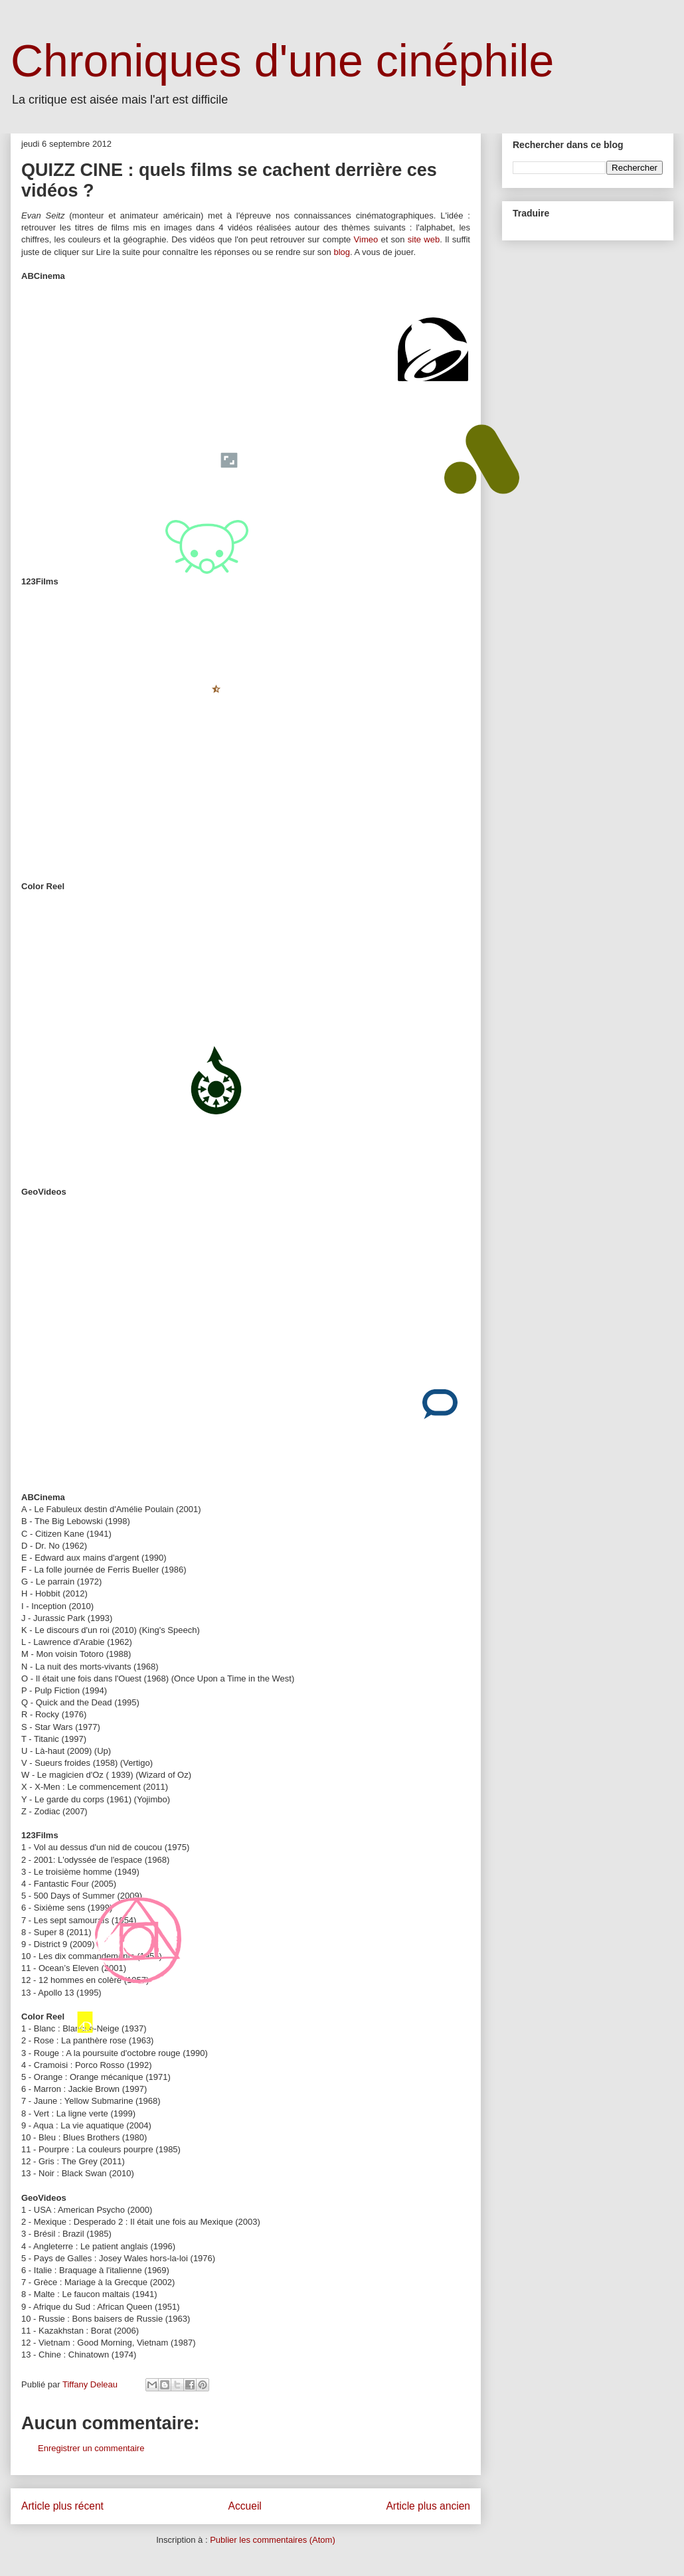 Image resolution: width=684 pixels, height=2576 pixels. I want to click on visit The Conversation website, so click(440, 1404).